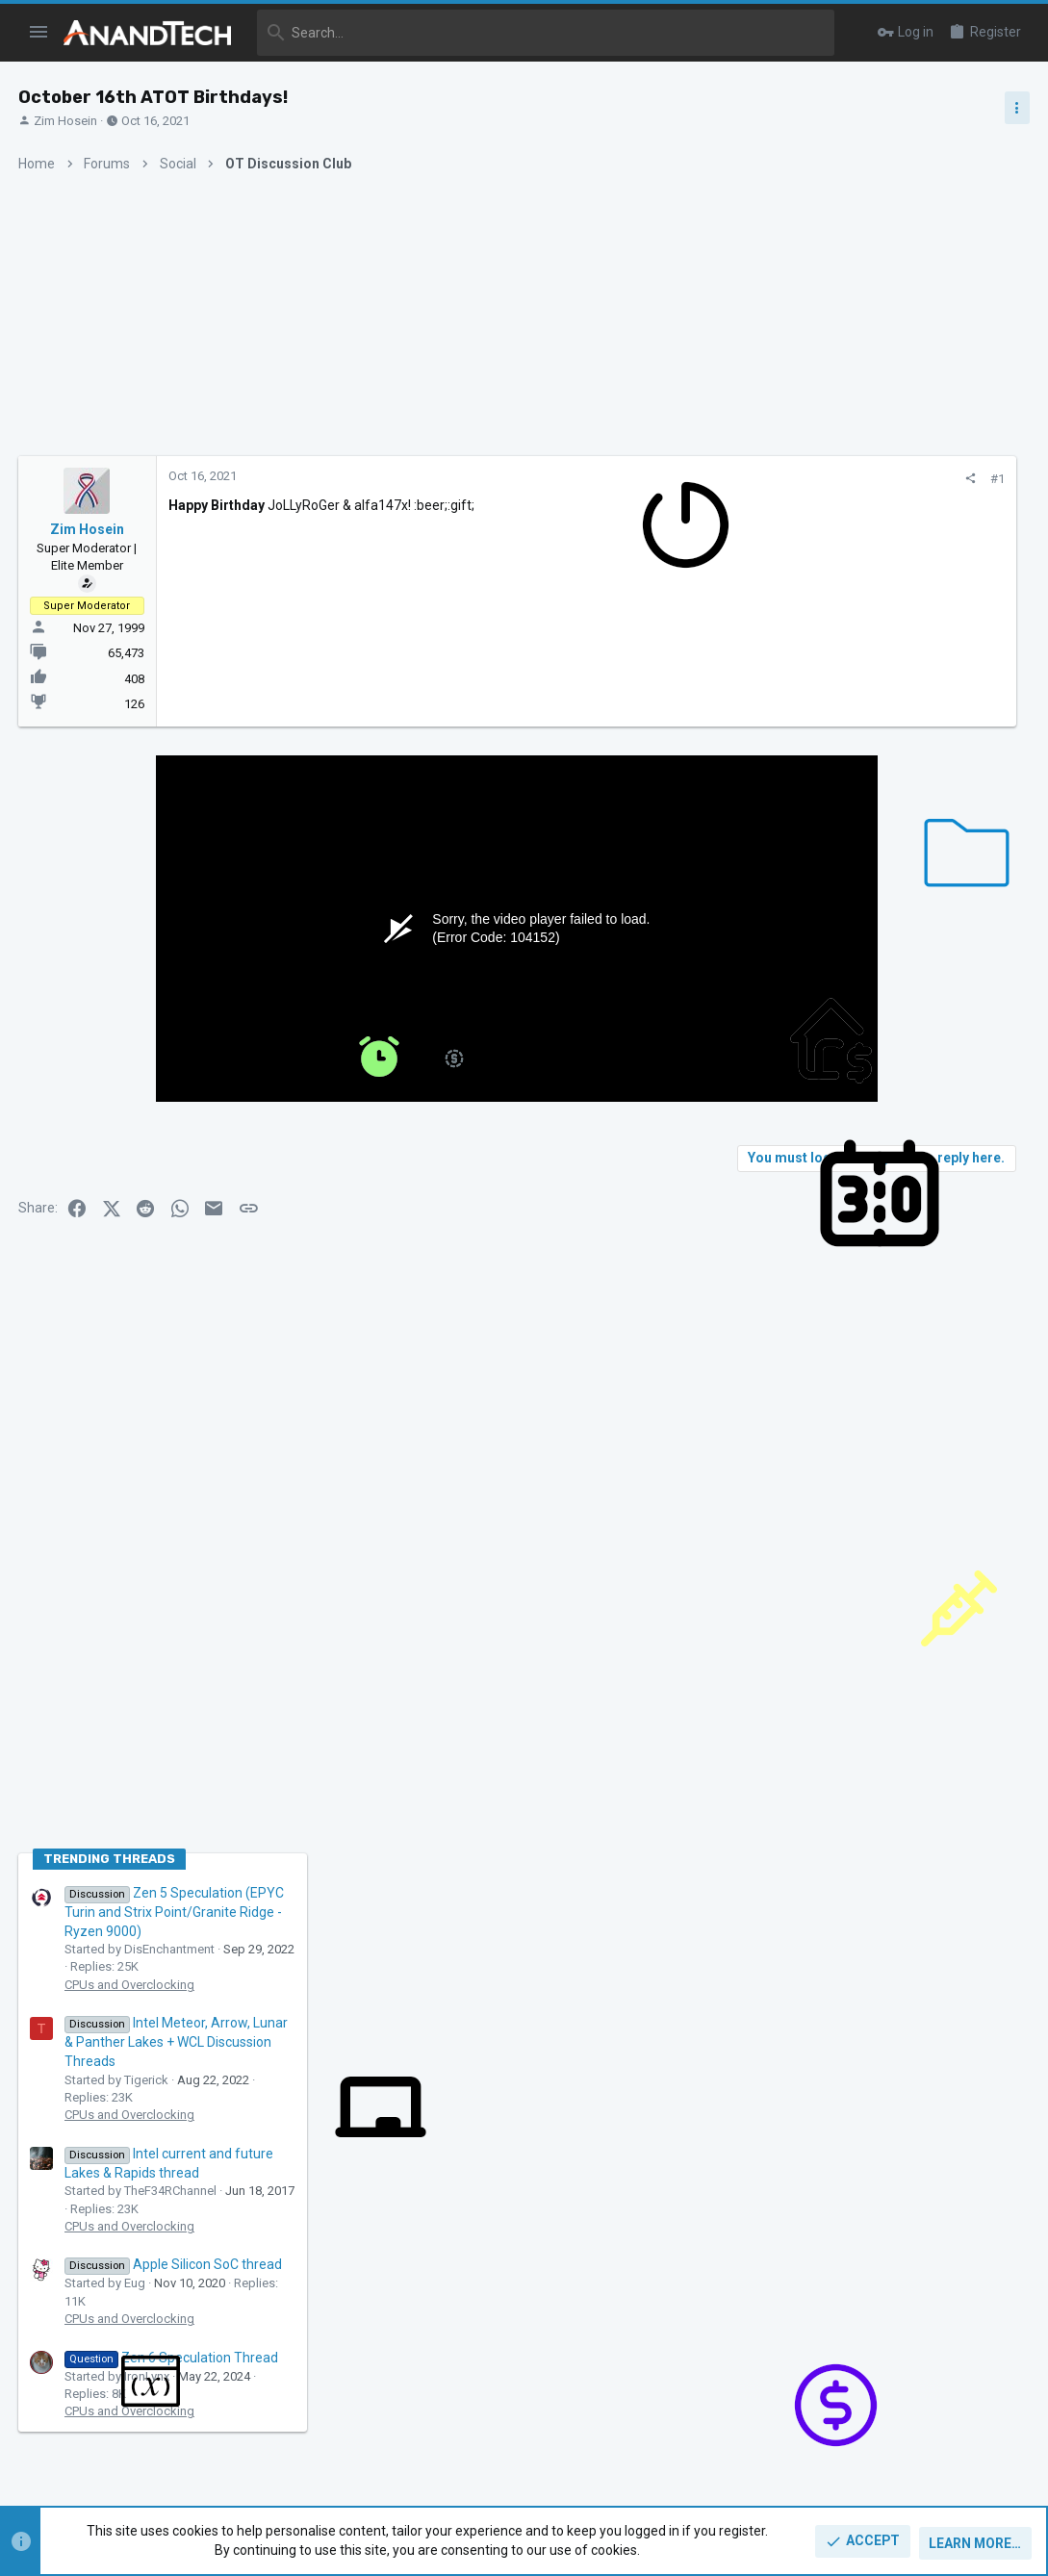 This screenshot has height=2576, width=1048. I want to click on set or manage alarms, so click(379, 1057).